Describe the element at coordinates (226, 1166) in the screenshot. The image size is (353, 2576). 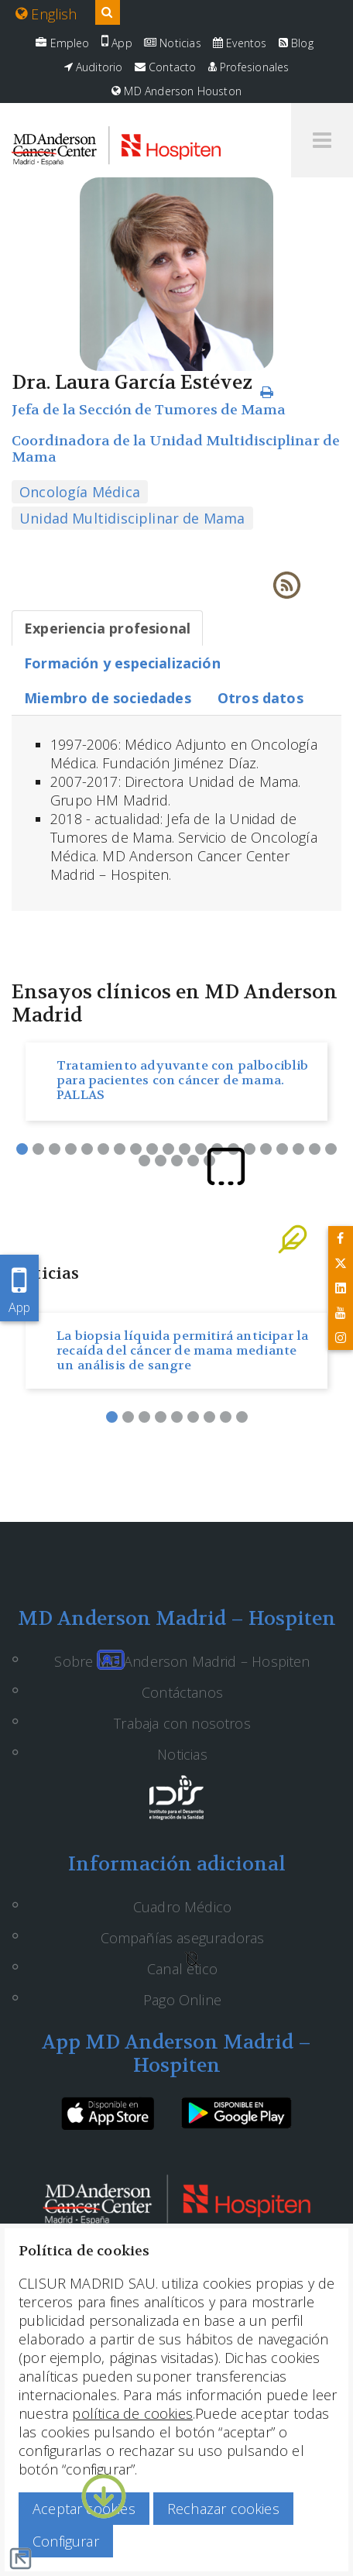
I see `indicates a container with a collapsible or expandable bottom section` at that location.